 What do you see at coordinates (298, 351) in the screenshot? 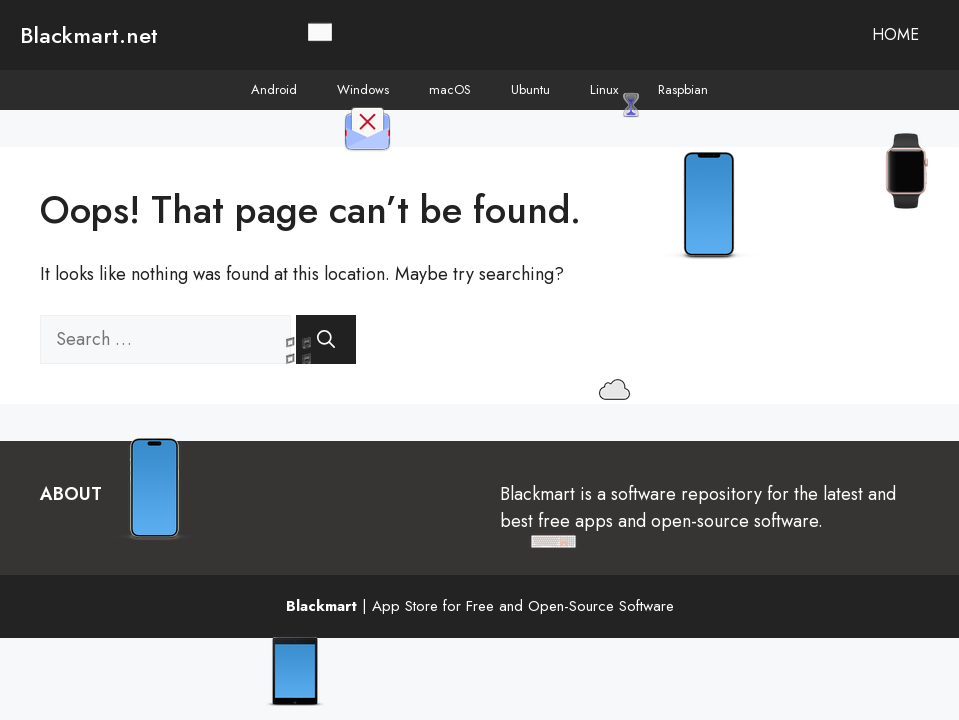
I see `enable grid arrangement for desktop items` at bounding box center [298, 351].